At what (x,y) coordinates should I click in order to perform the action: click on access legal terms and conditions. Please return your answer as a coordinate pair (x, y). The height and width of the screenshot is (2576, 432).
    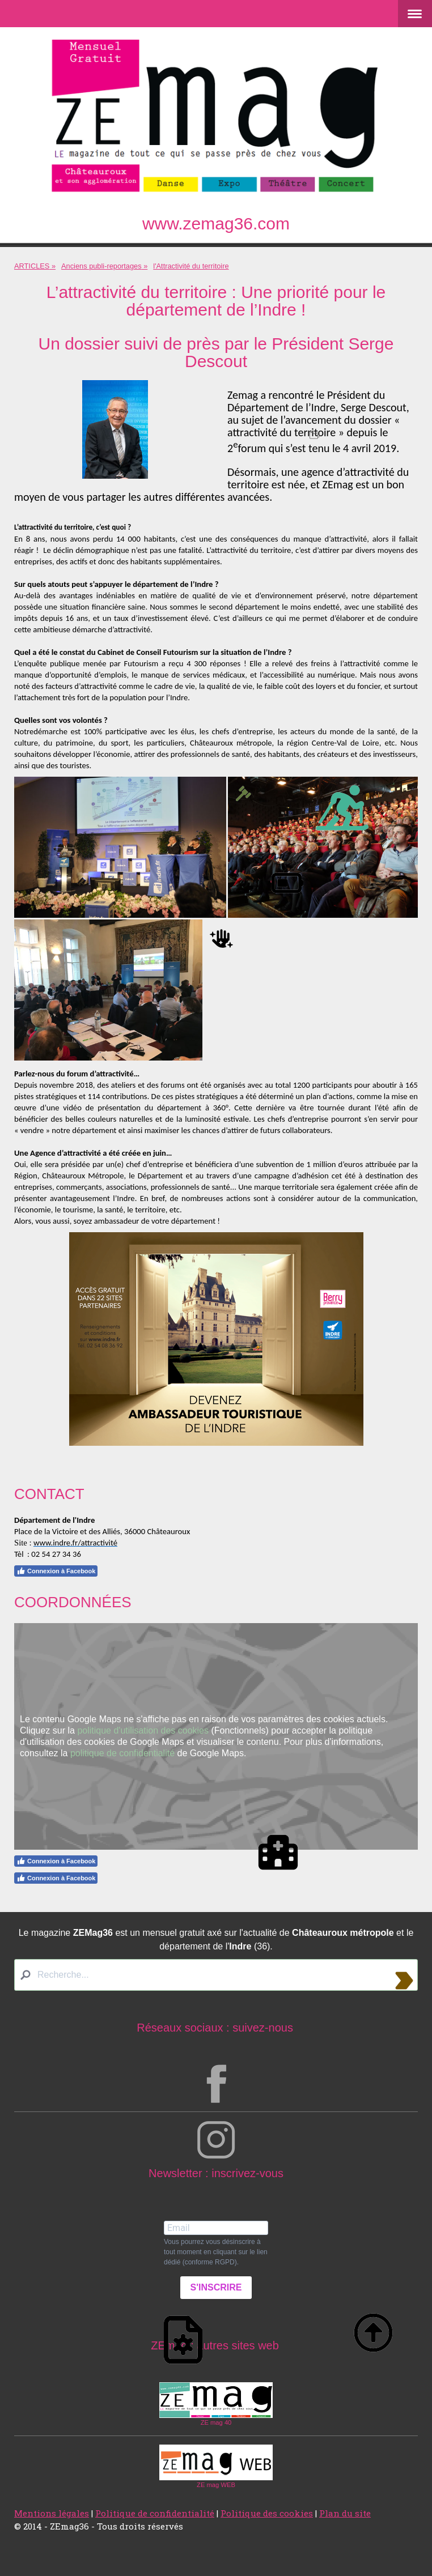
    Looking at the image, I should click on (243, 794).